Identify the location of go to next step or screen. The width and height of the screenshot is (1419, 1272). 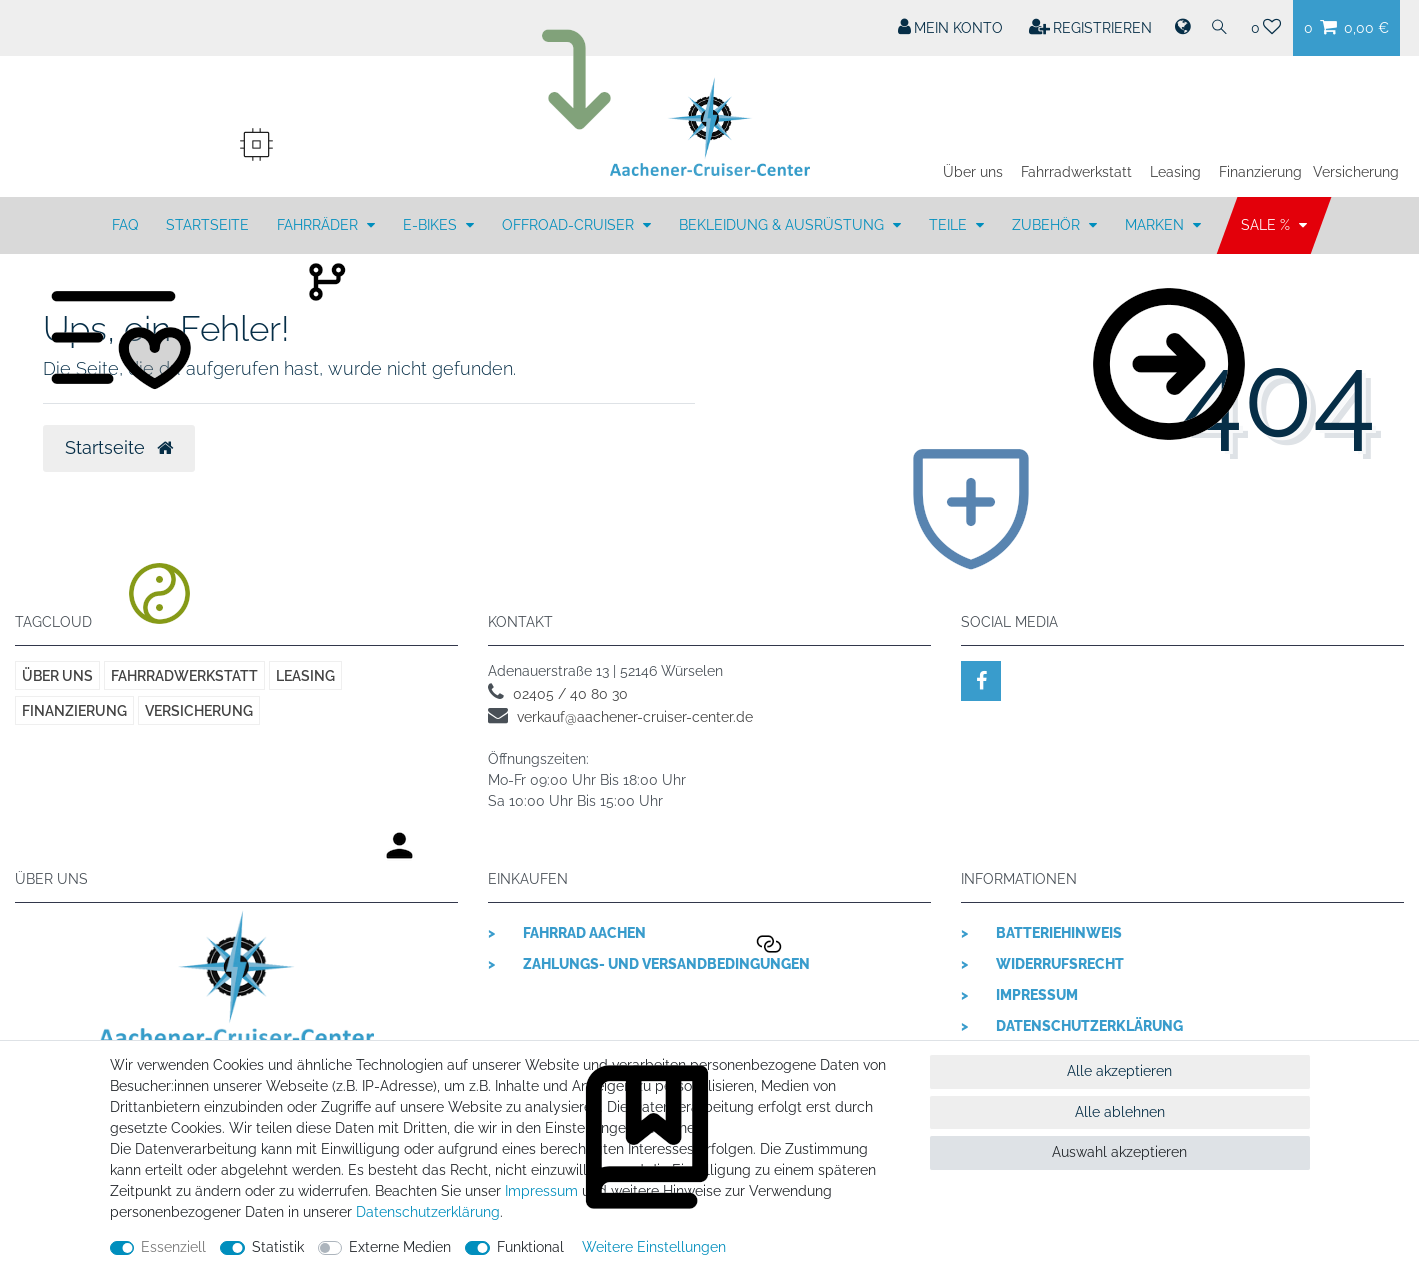
(1169, 364).